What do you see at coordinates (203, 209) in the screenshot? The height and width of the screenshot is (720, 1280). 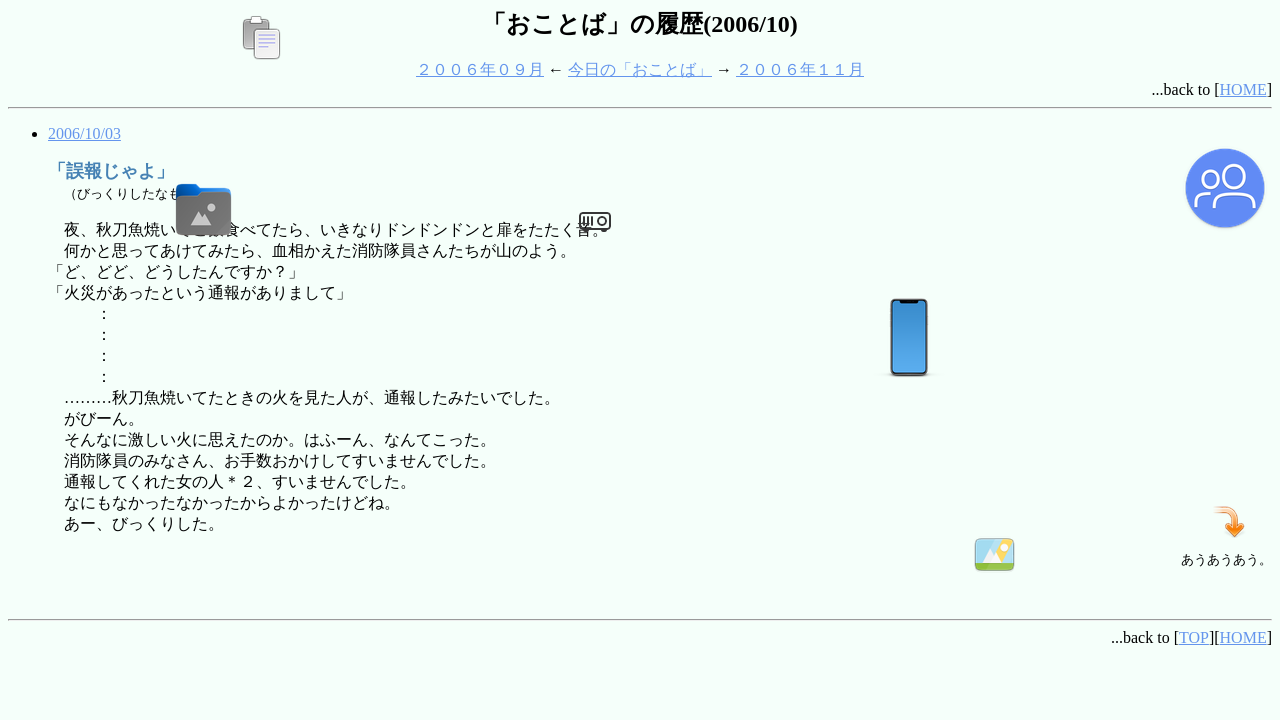 I see `open your pictures folder` at bounding box center [203, 209].